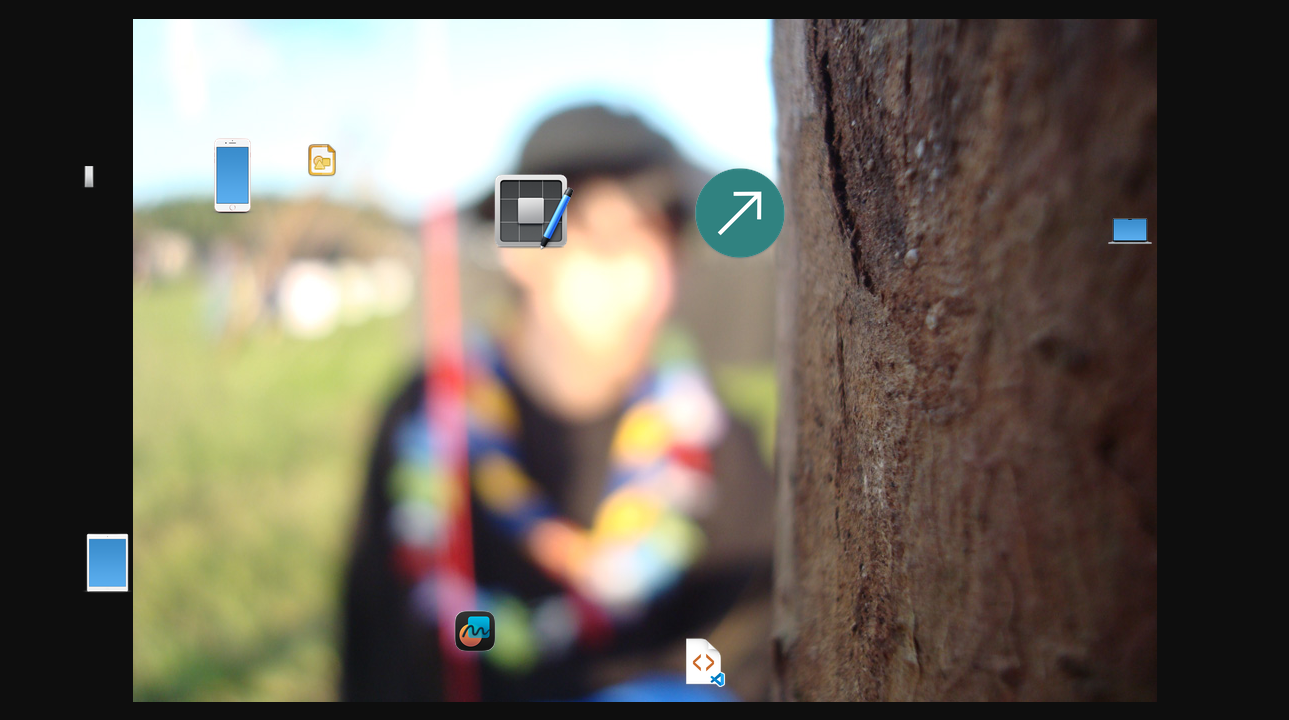 This screenshot has width=1289, height=720. I want to click on open freeform app for brainstorming and sketching, so click(475, 631).